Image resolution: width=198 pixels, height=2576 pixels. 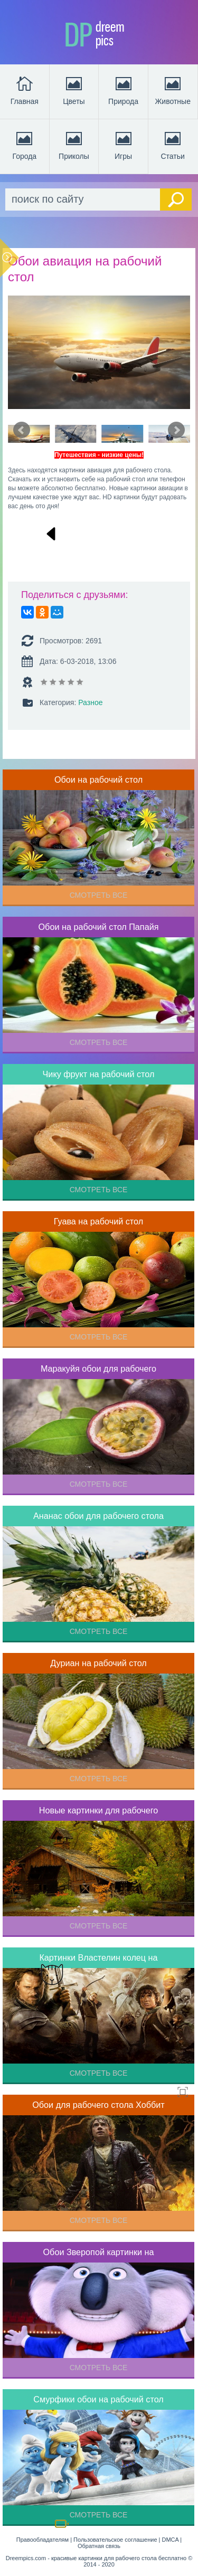 What do you see at coordinates (51, 534) in the screenshot?
I see `go back to the previous screen` at bounding box center [51, 534].